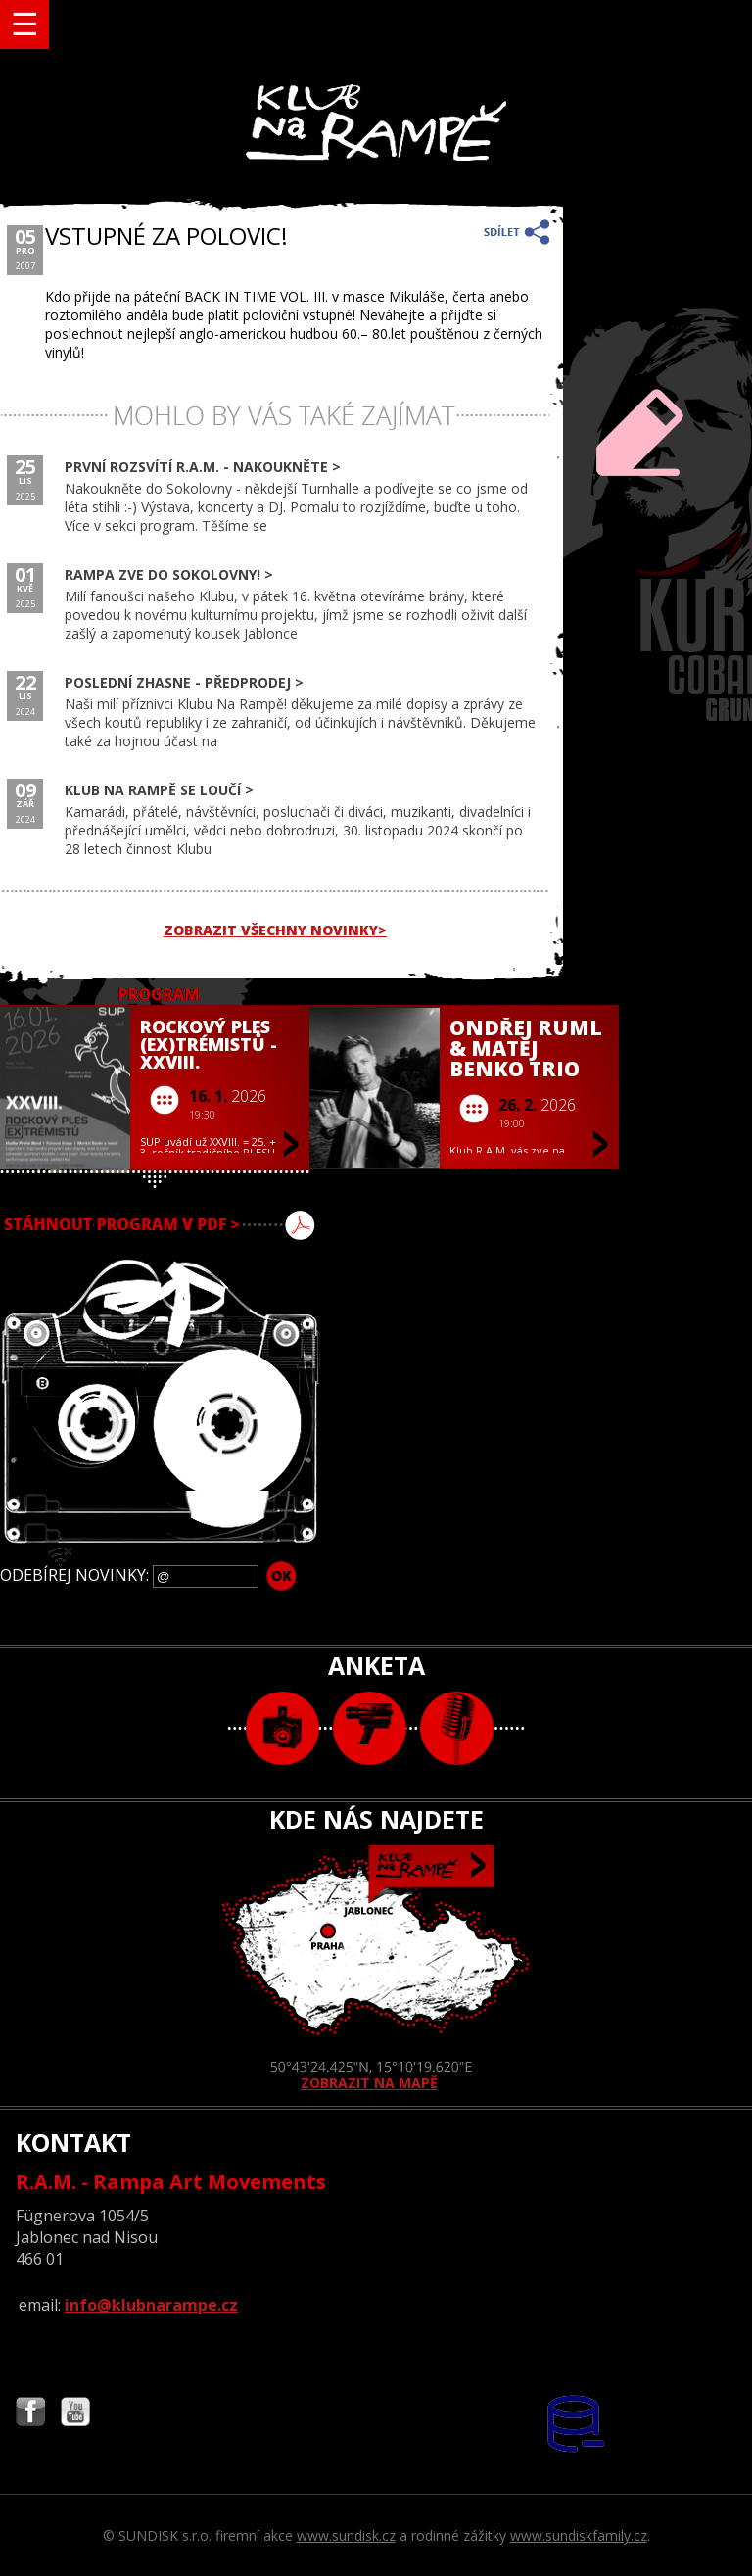  I want to click on no wifi connection available, so click(60, 1556).